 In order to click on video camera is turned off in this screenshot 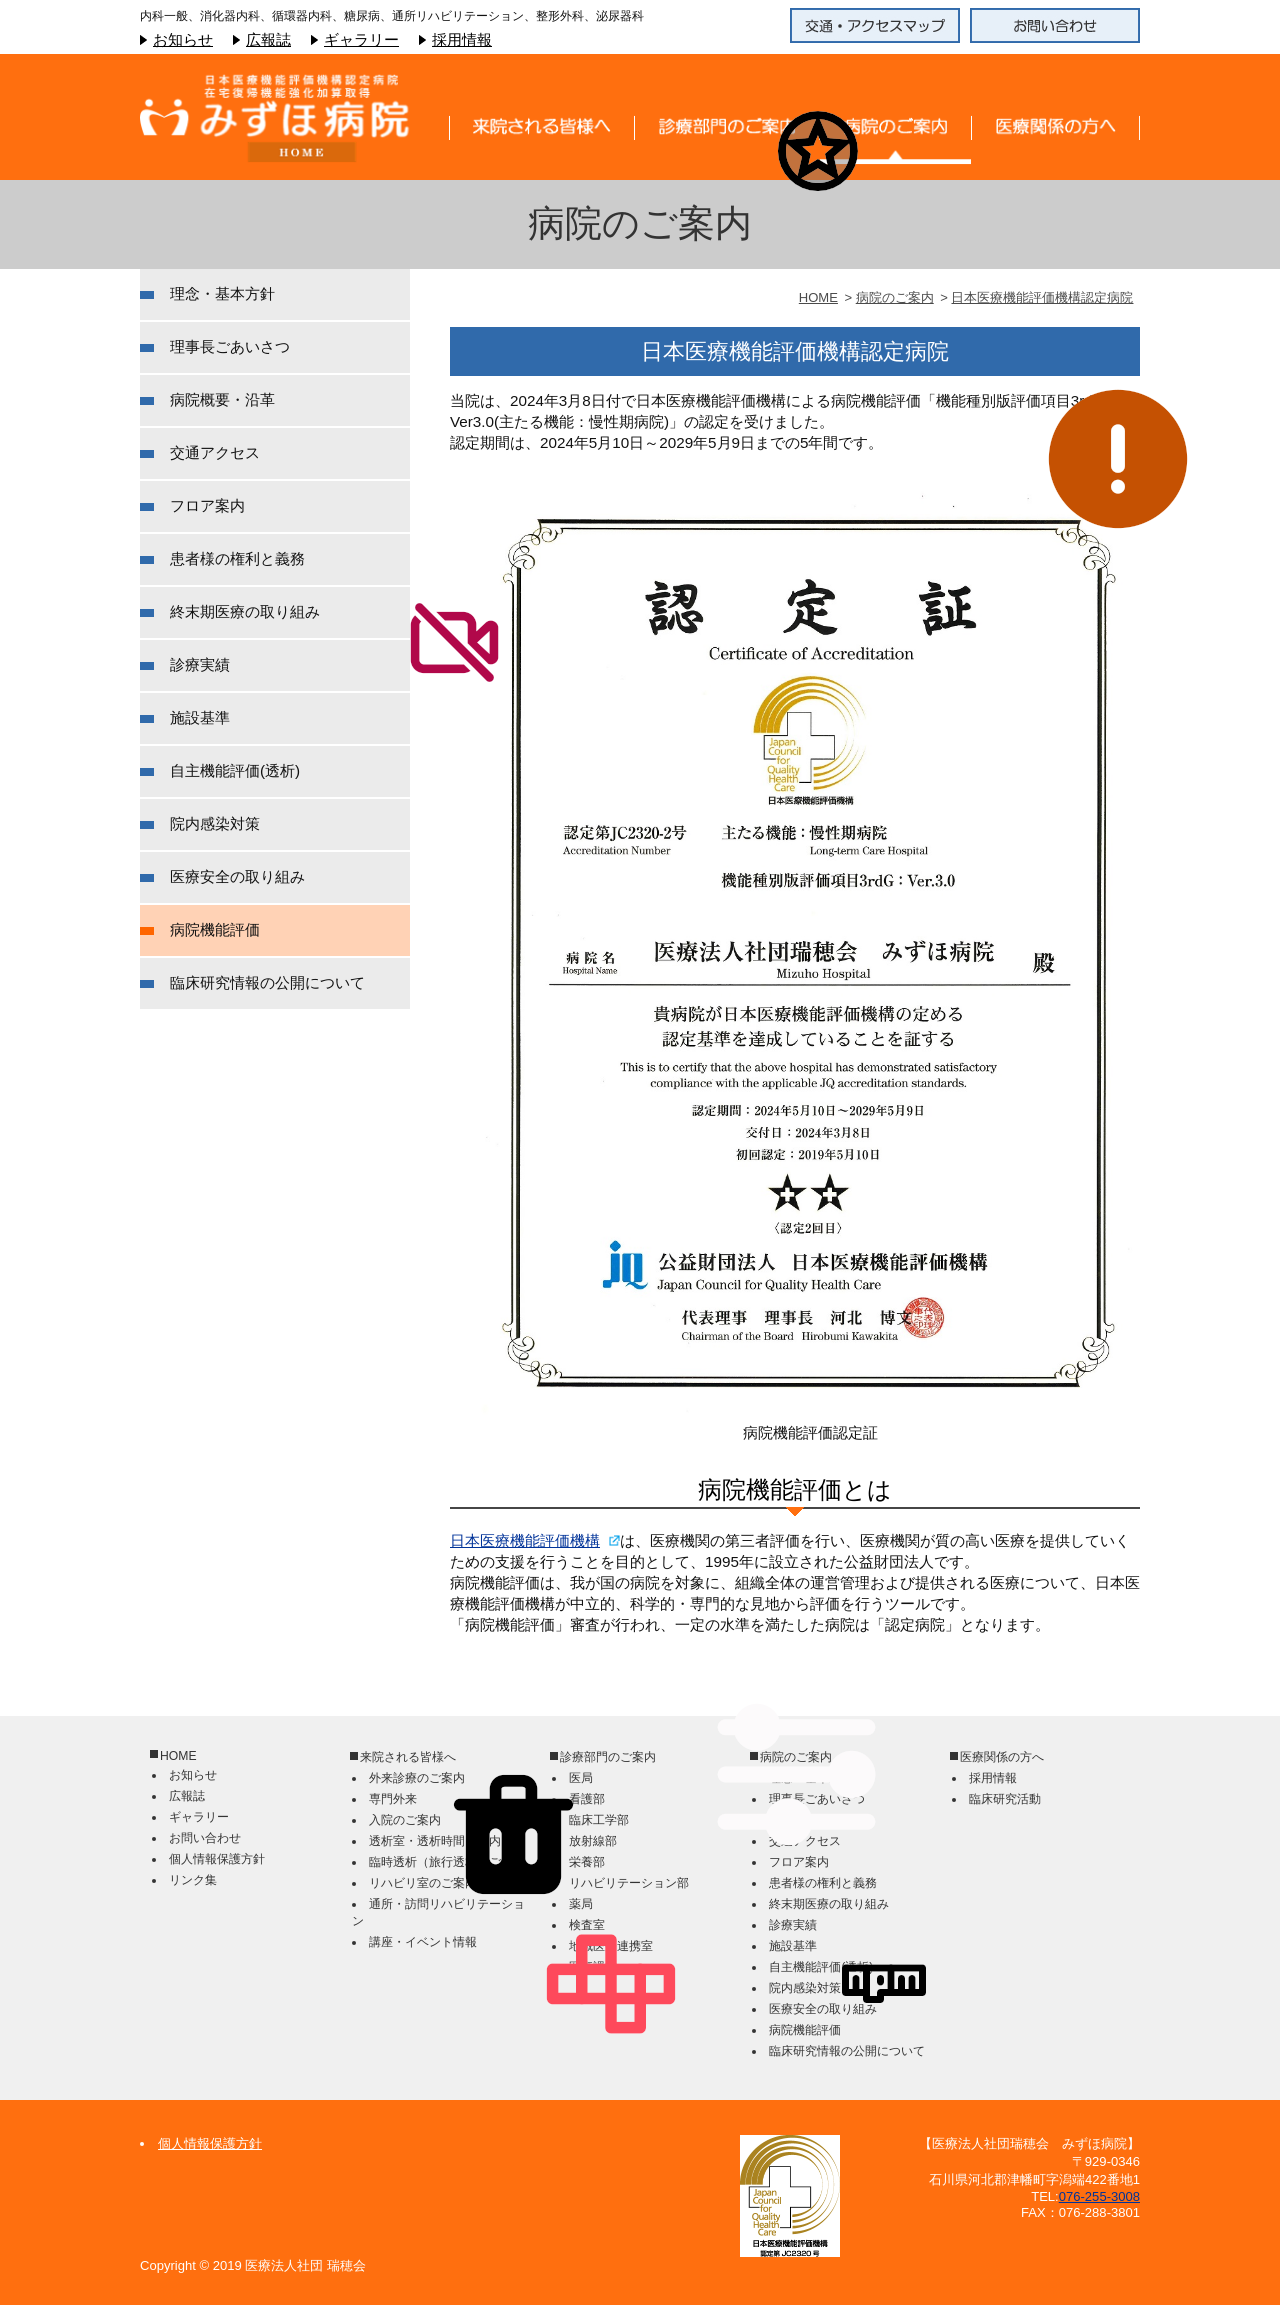, I will do `click(454, 642)`.